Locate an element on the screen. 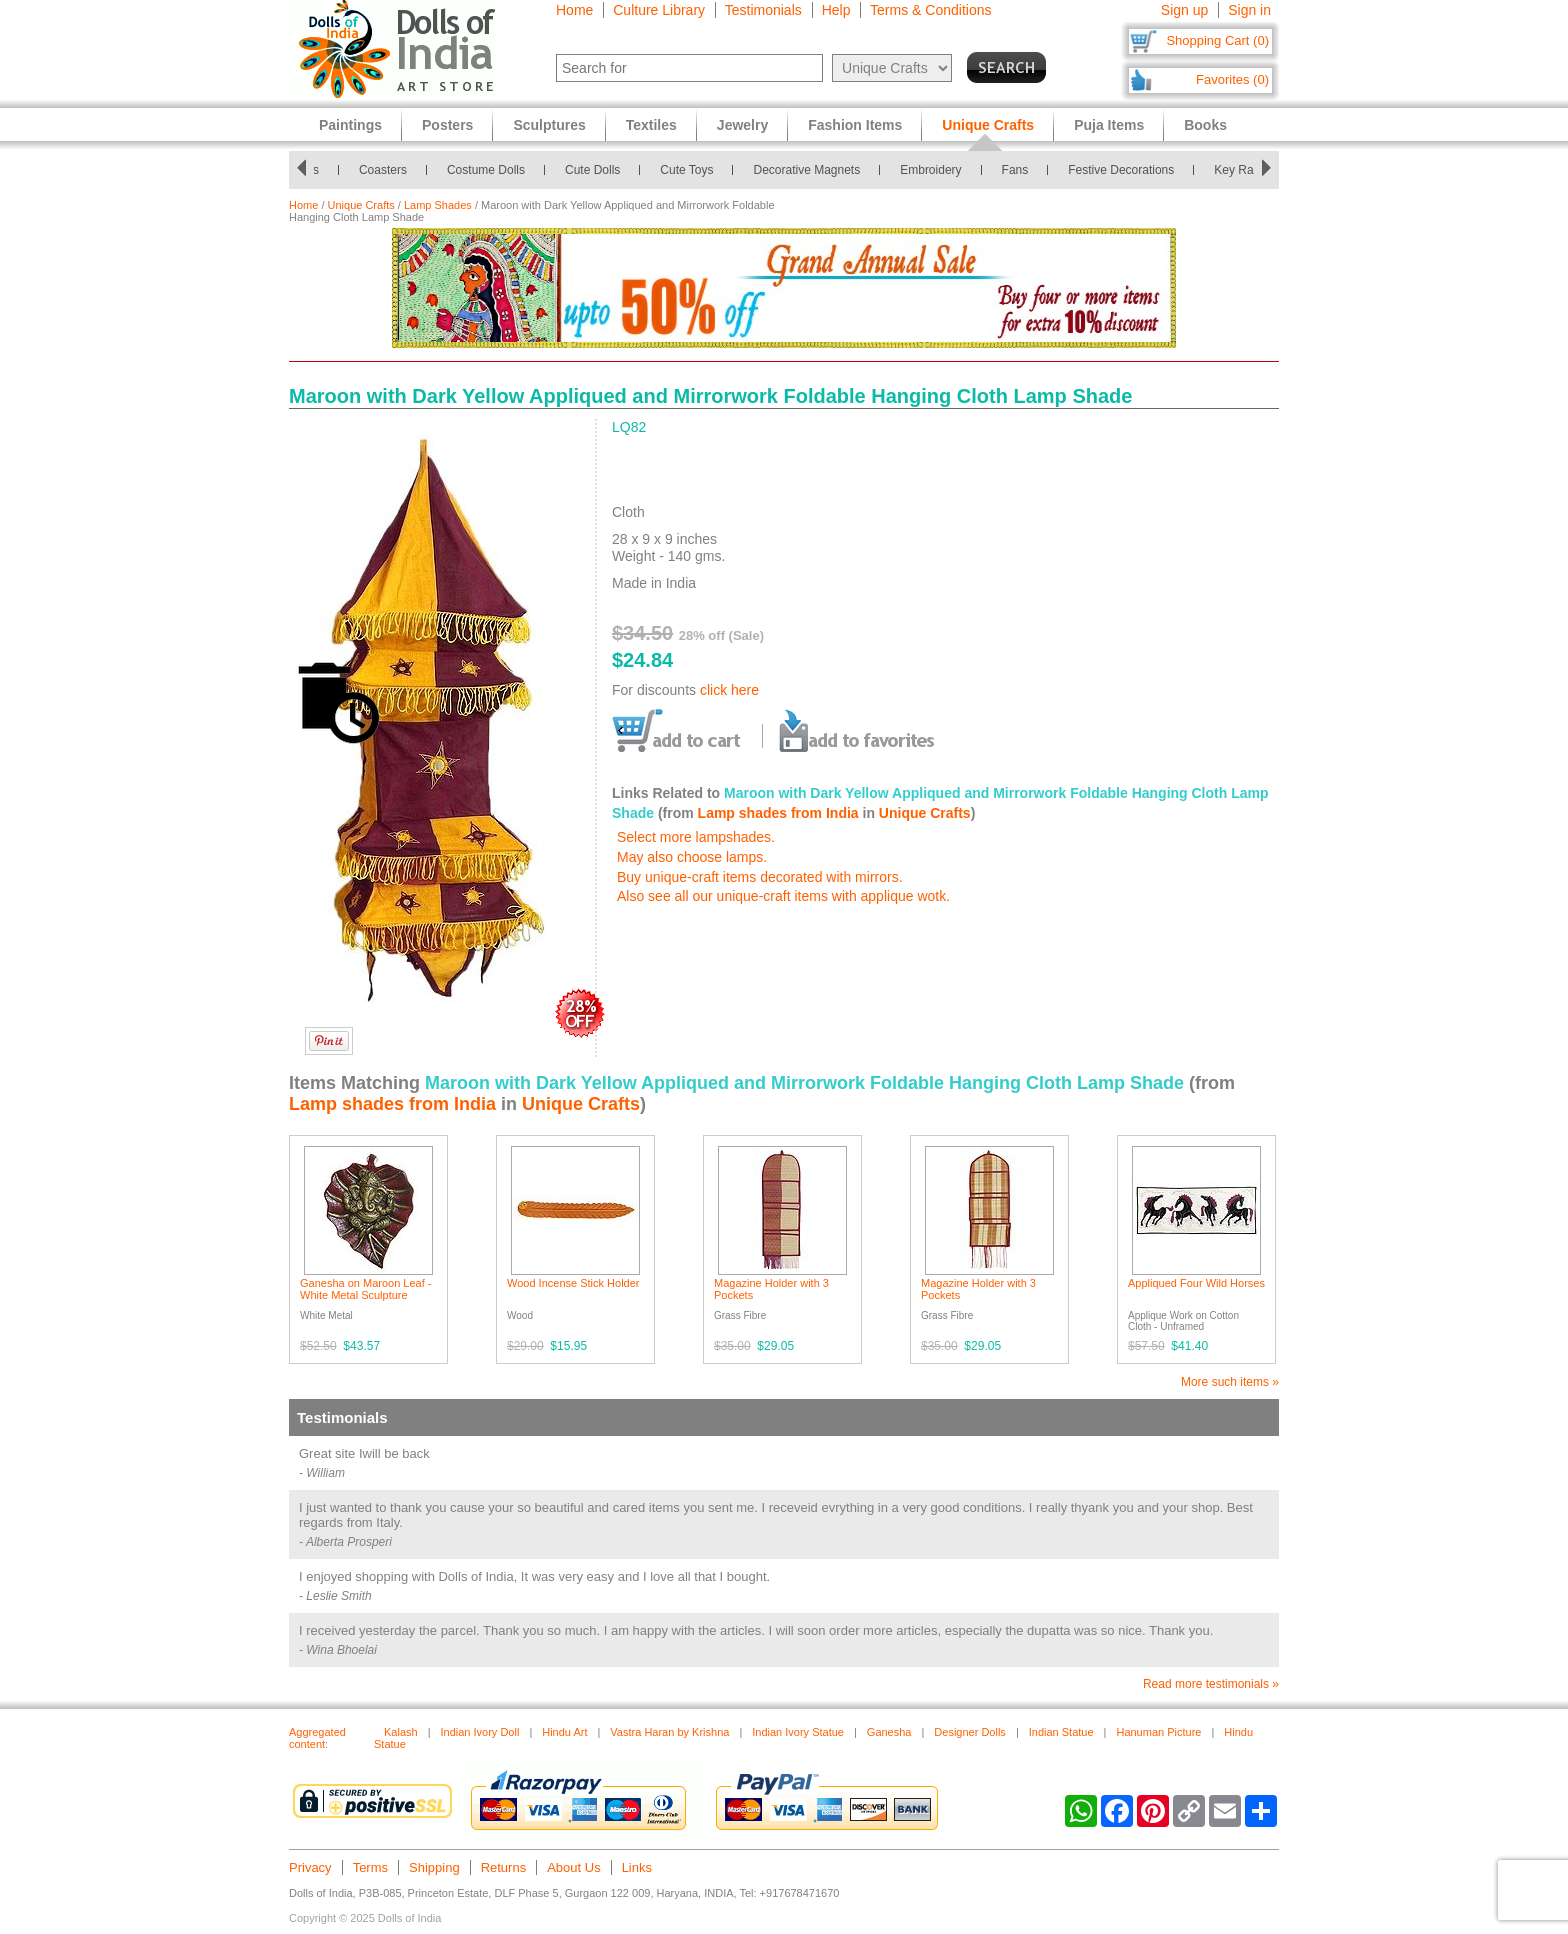  go back to the previous screen is located at coordinates (620, 730).